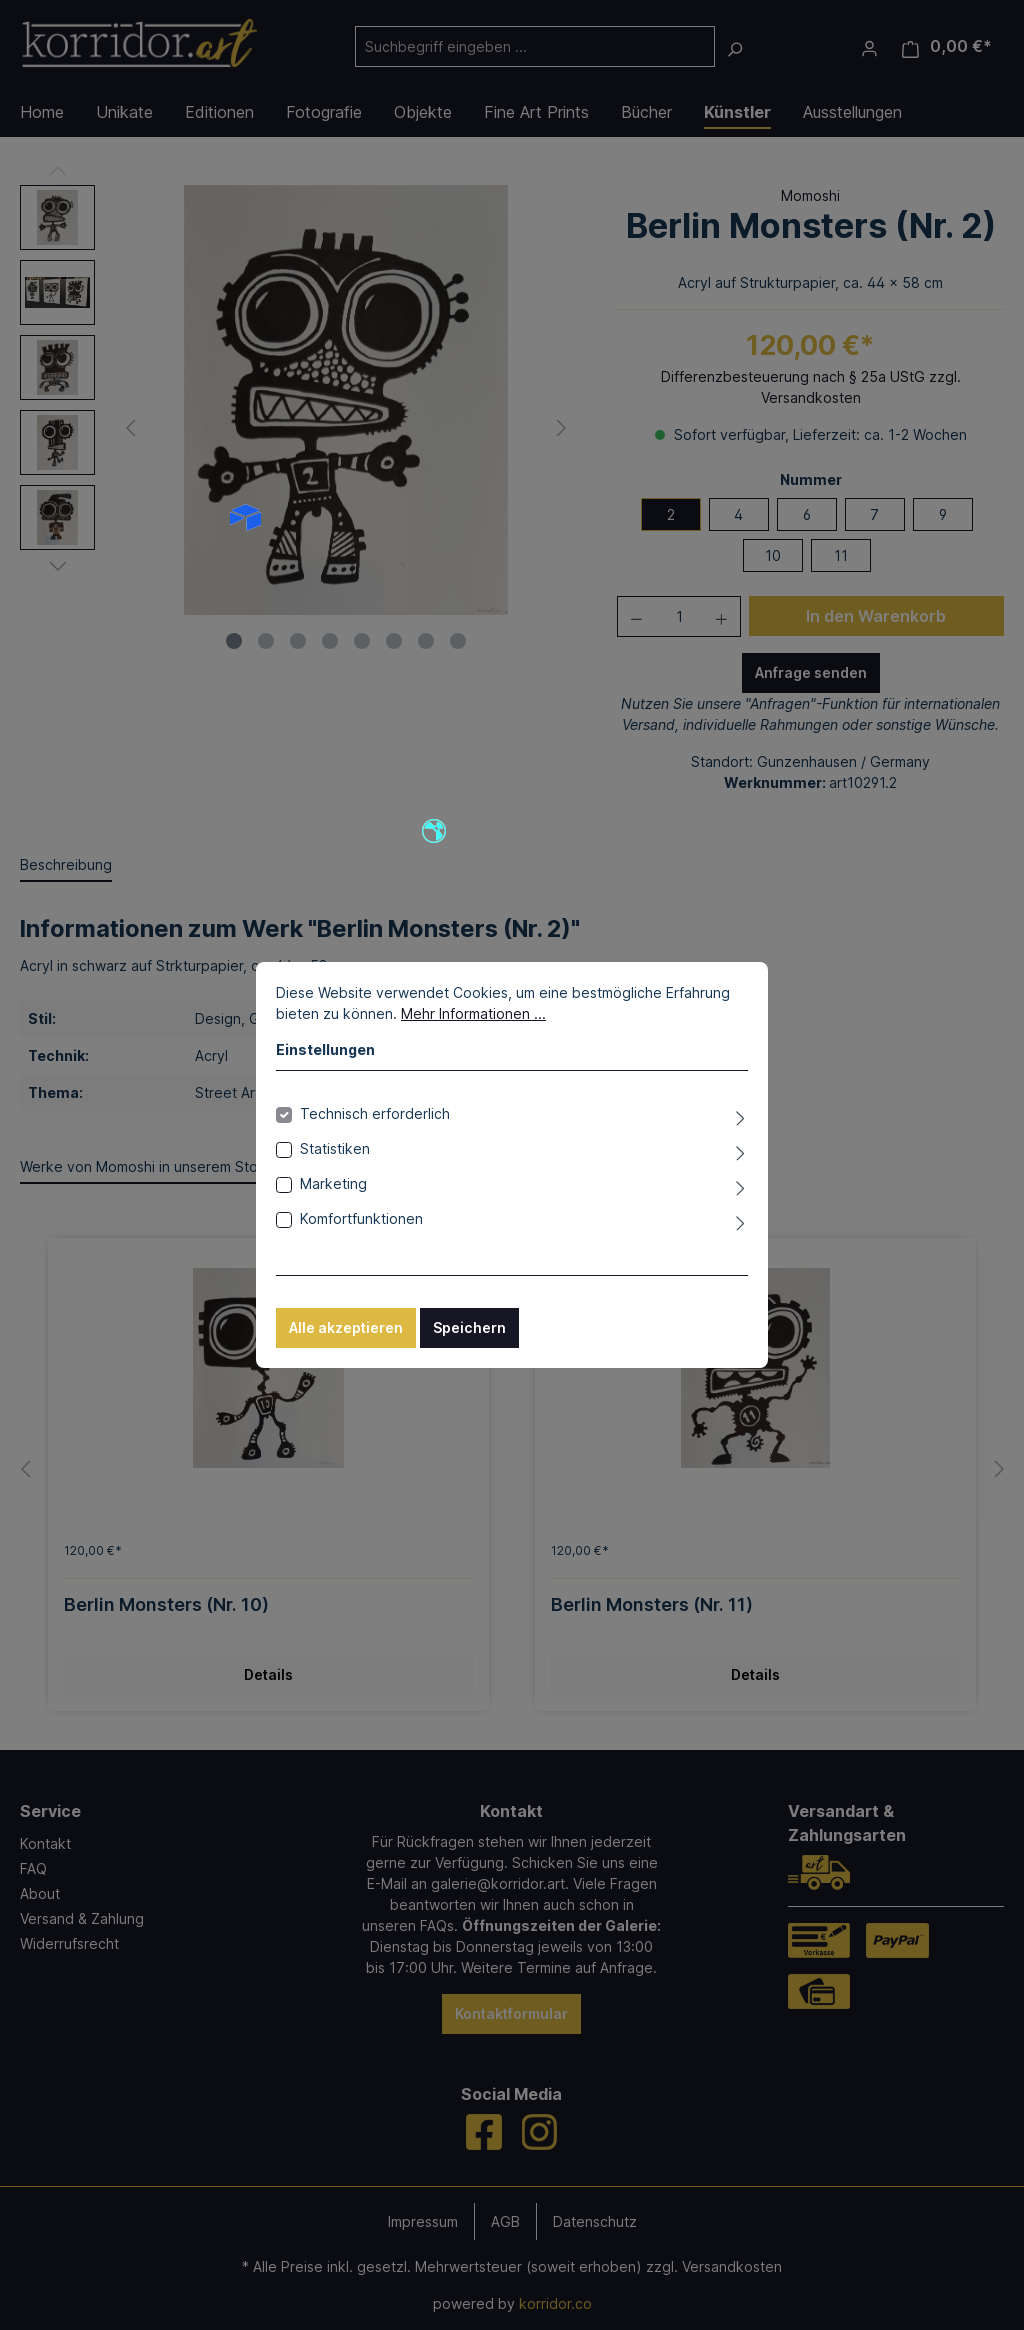  I want to click on open Airtable app, so click(245, 517).